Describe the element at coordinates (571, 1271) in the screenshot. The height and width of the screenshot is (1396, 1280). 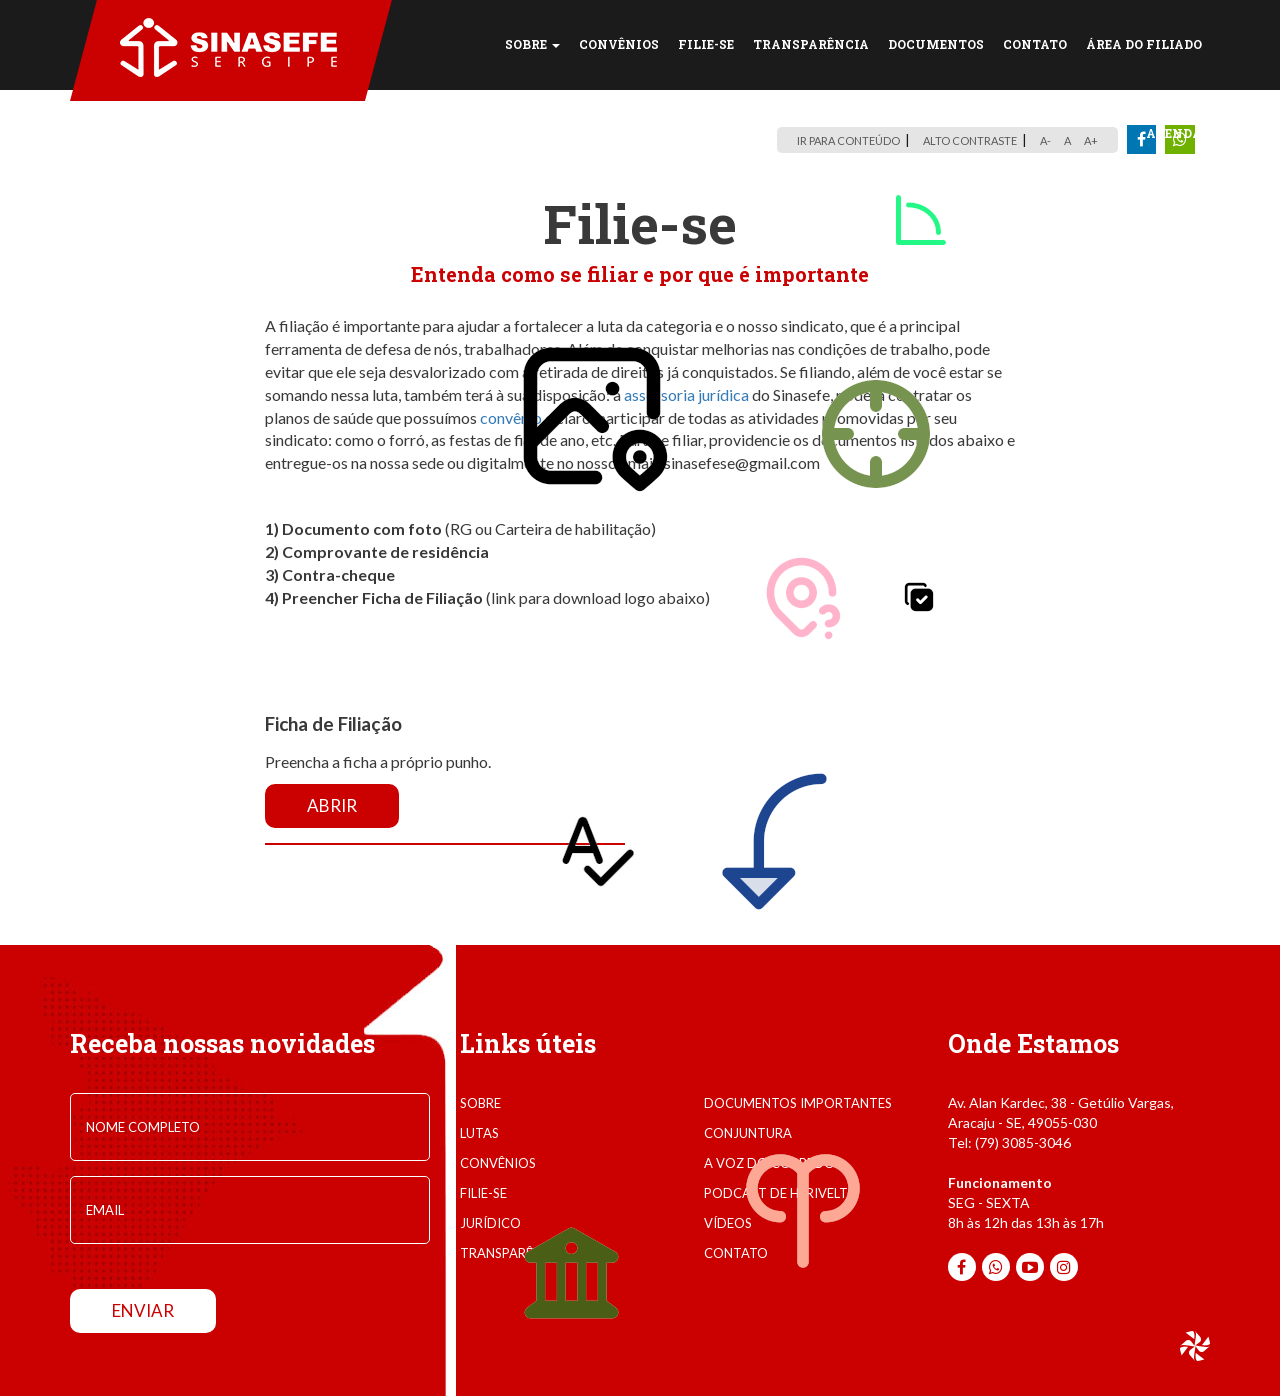
I see `view nearby museums or cultural attractions` at that location.